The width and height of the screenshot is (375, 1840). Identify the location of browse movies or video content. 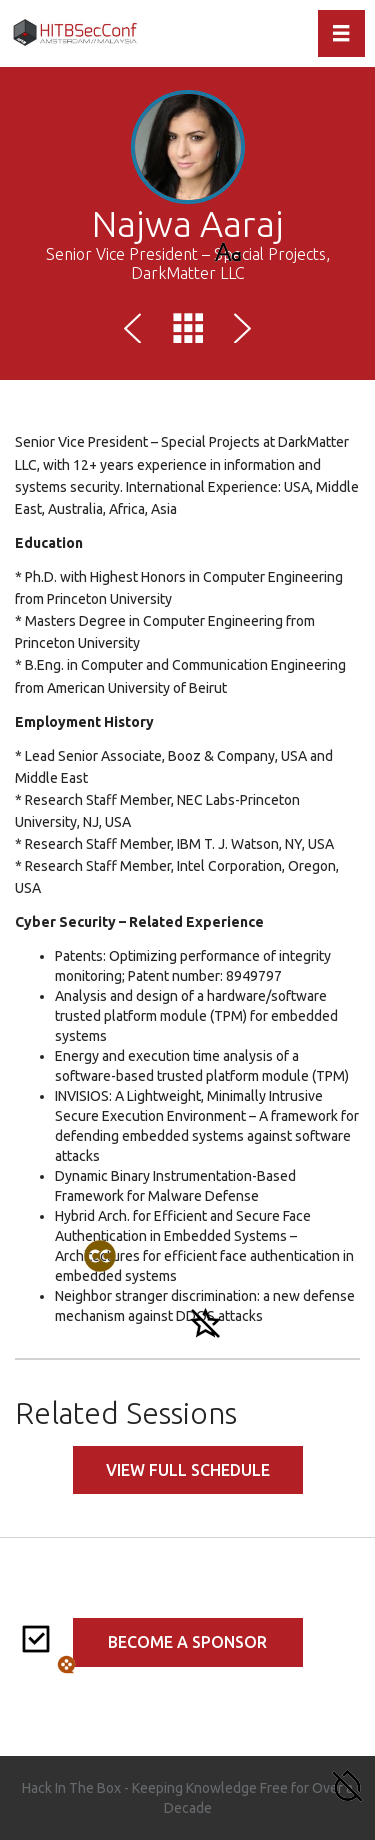
(66, 1664).